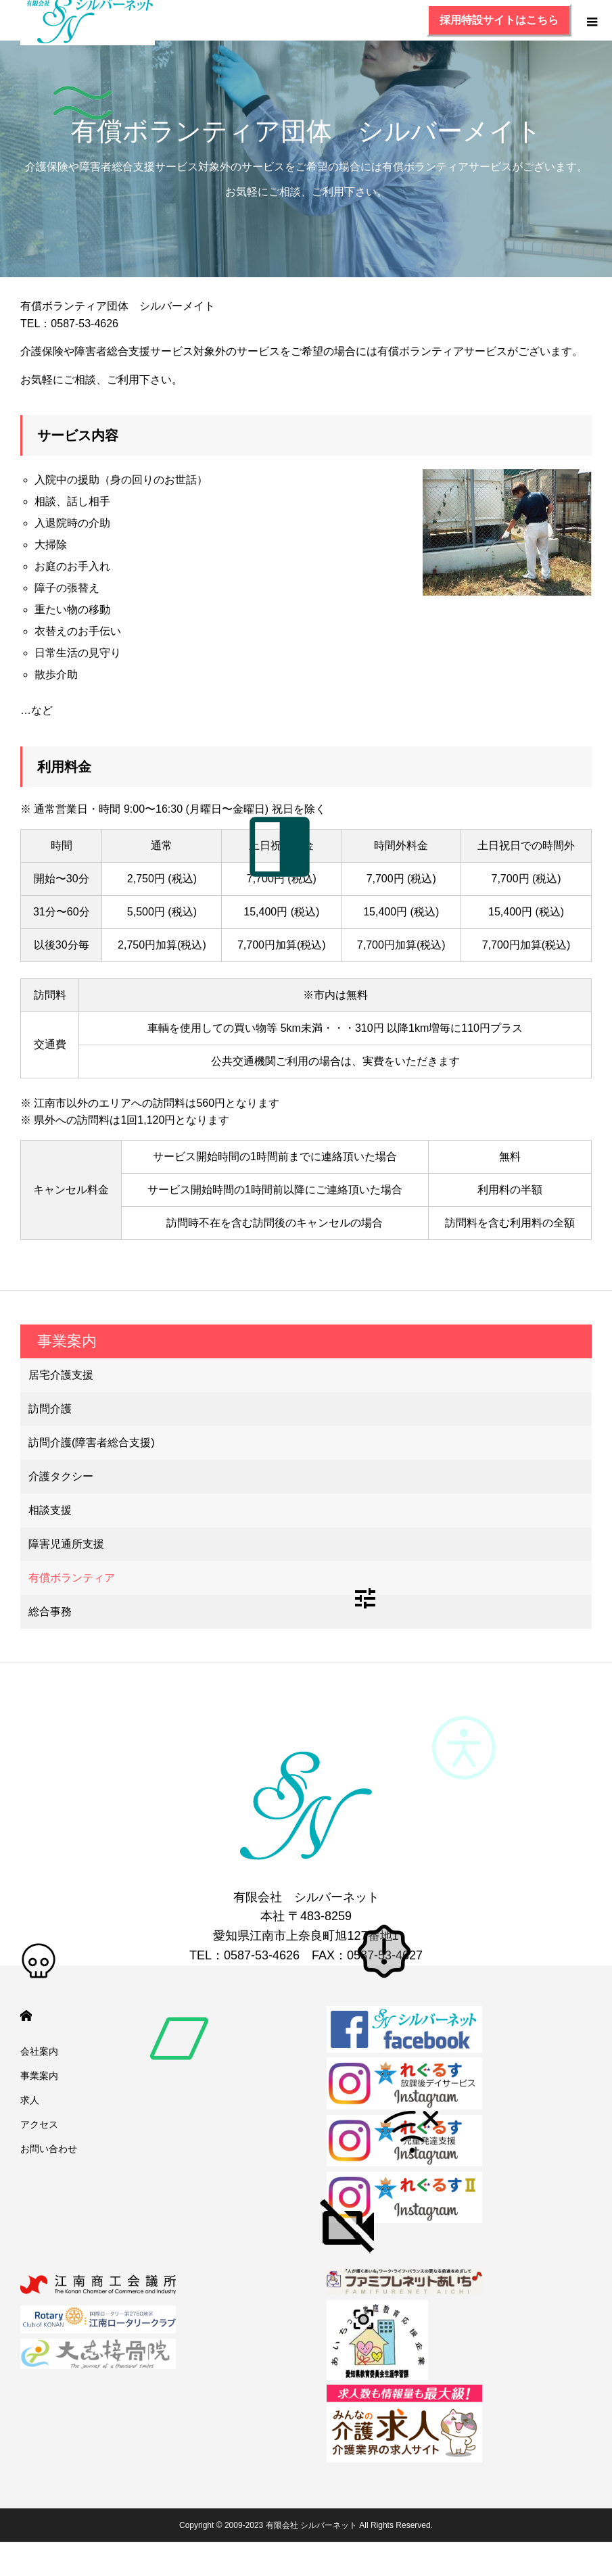  Describe the element at coordinates (412, 2130) in the screenshot. I see `no wifi connection available` at that location.